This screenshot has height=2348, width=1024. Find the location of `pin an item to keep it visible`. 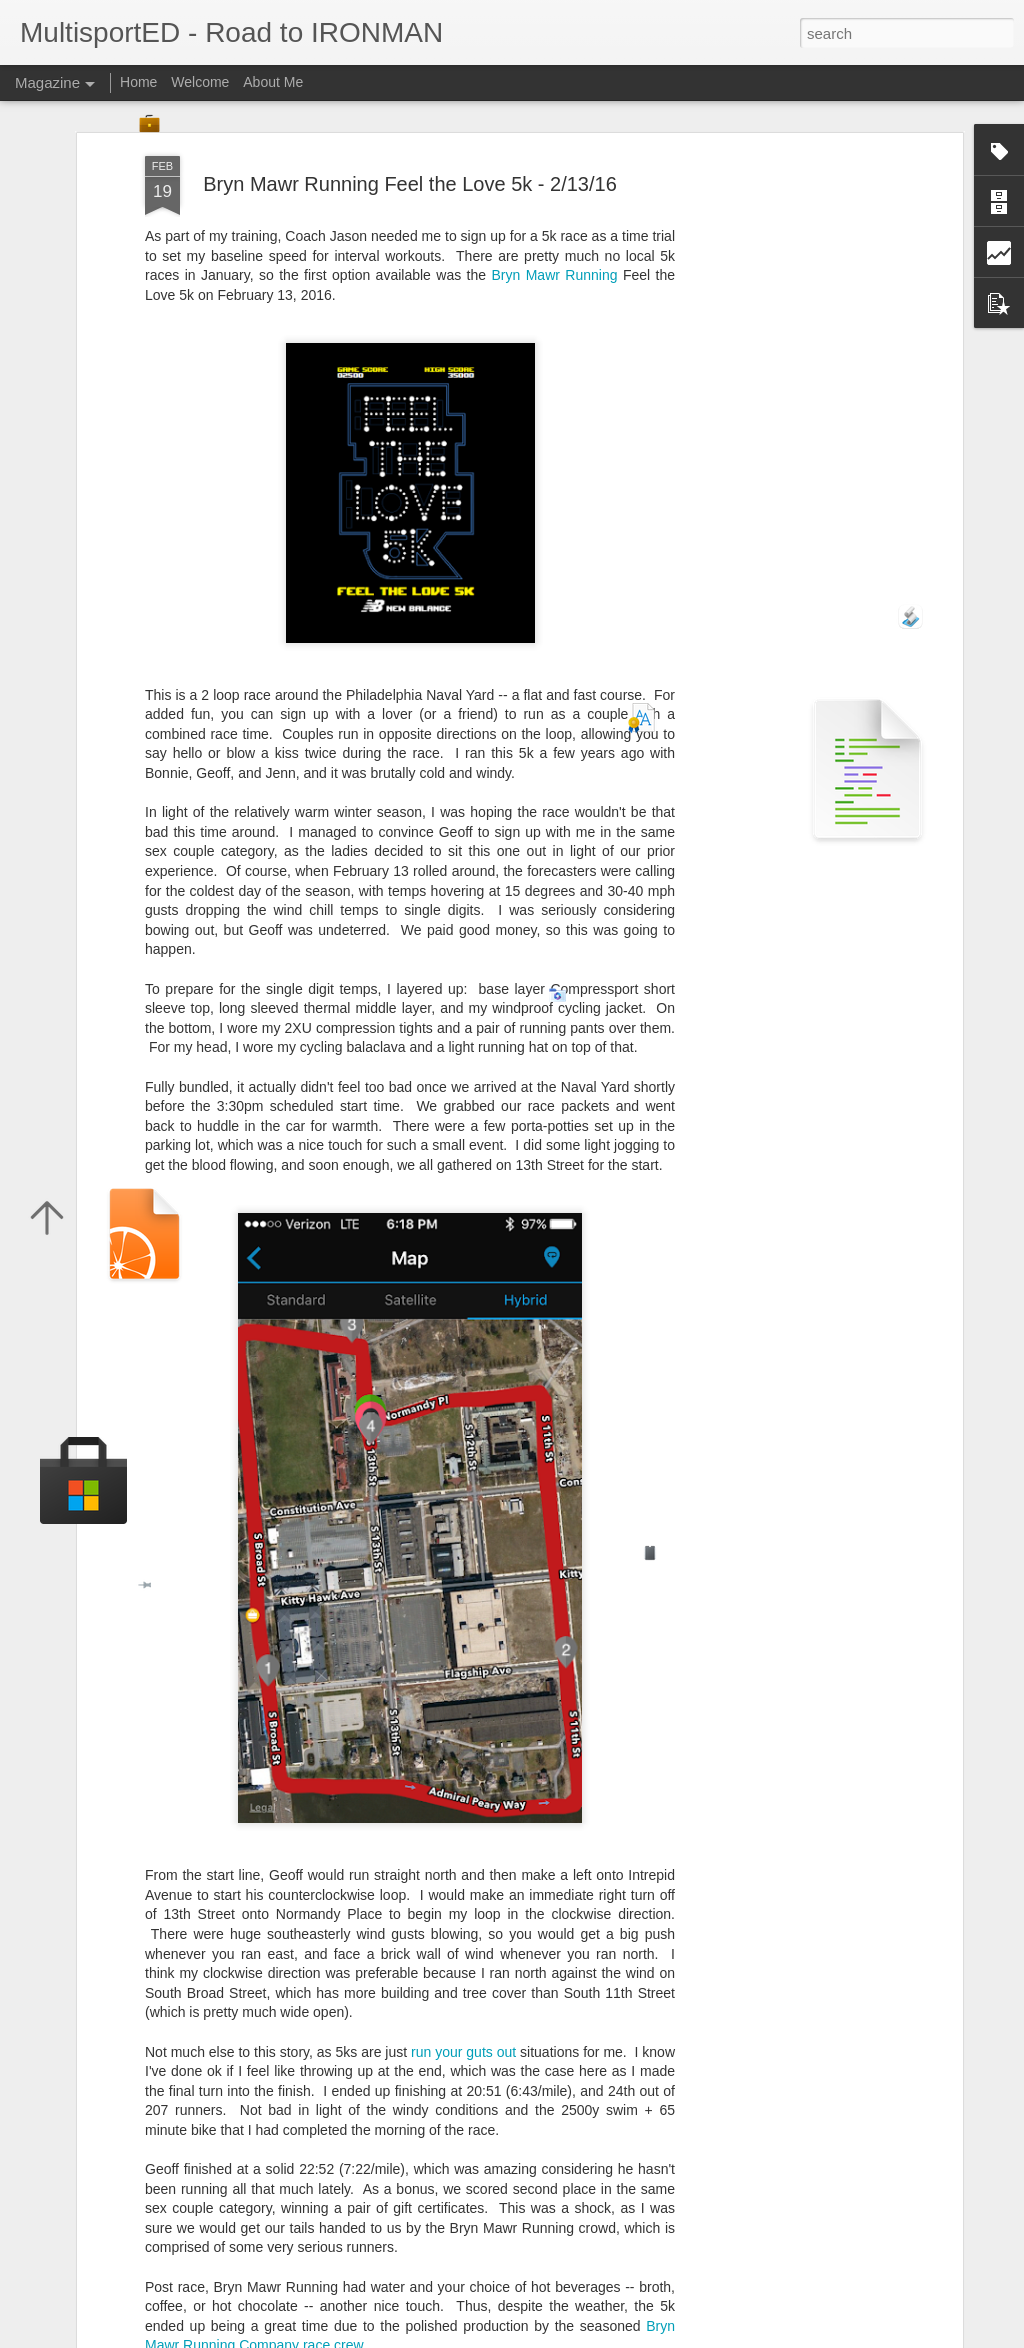

pin an item to keep it visible is located at coordinates (144, 1585).